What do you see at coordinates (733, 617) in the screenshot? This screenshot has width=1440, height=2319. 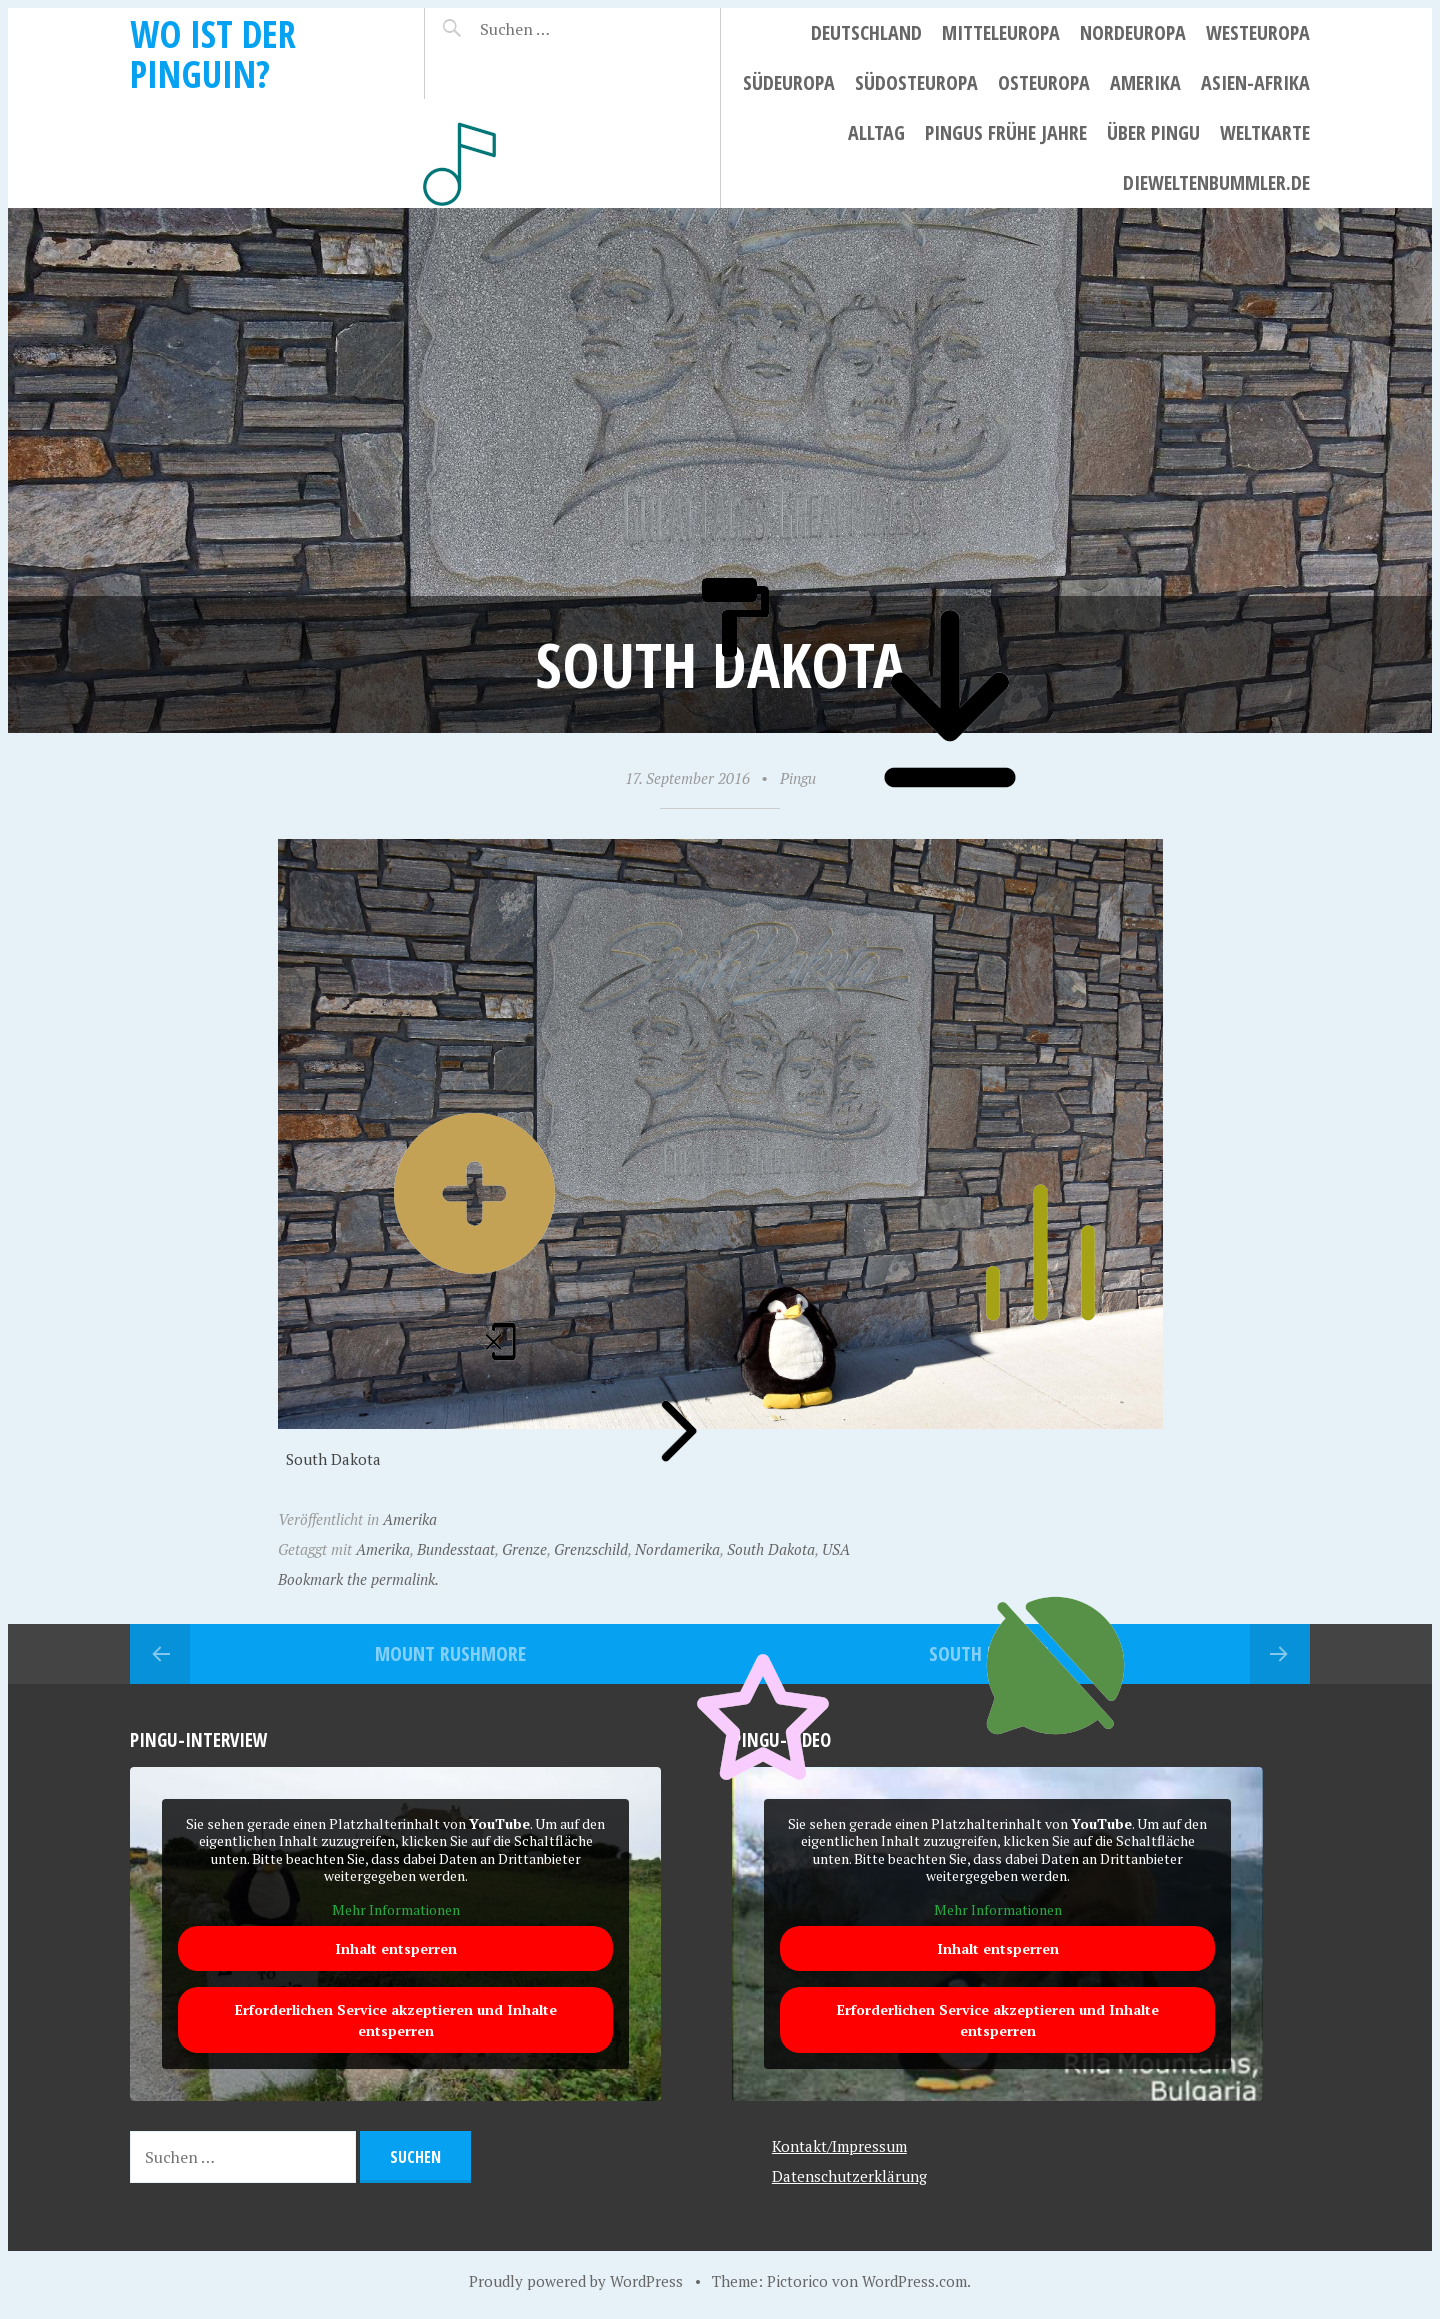 I see `apply formatting style to selected content` at bounding box center [733, 617].